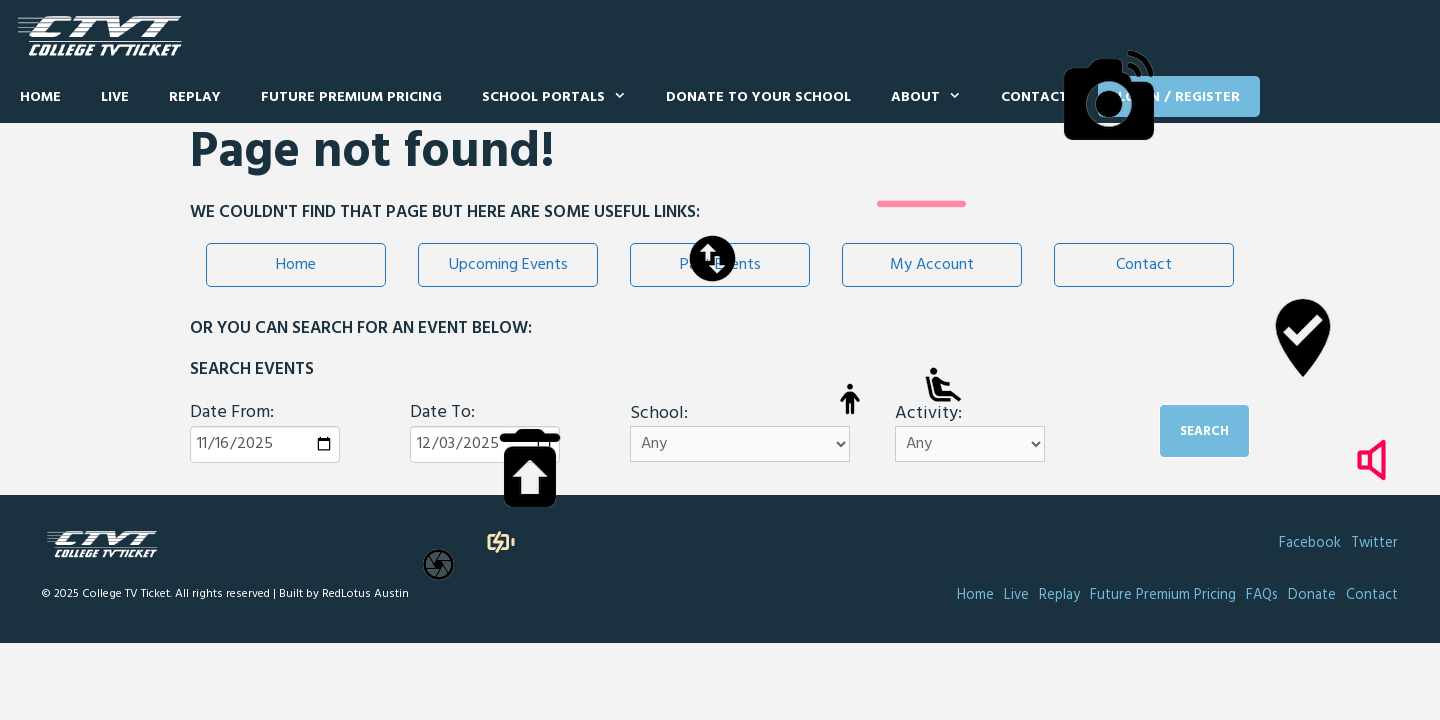 This screenshot has width=1440, height=720. What do you see at coordinates (1379, 460) in the screenshot?
I see `speaker with no audio output` at bounding box center [1379, 460].